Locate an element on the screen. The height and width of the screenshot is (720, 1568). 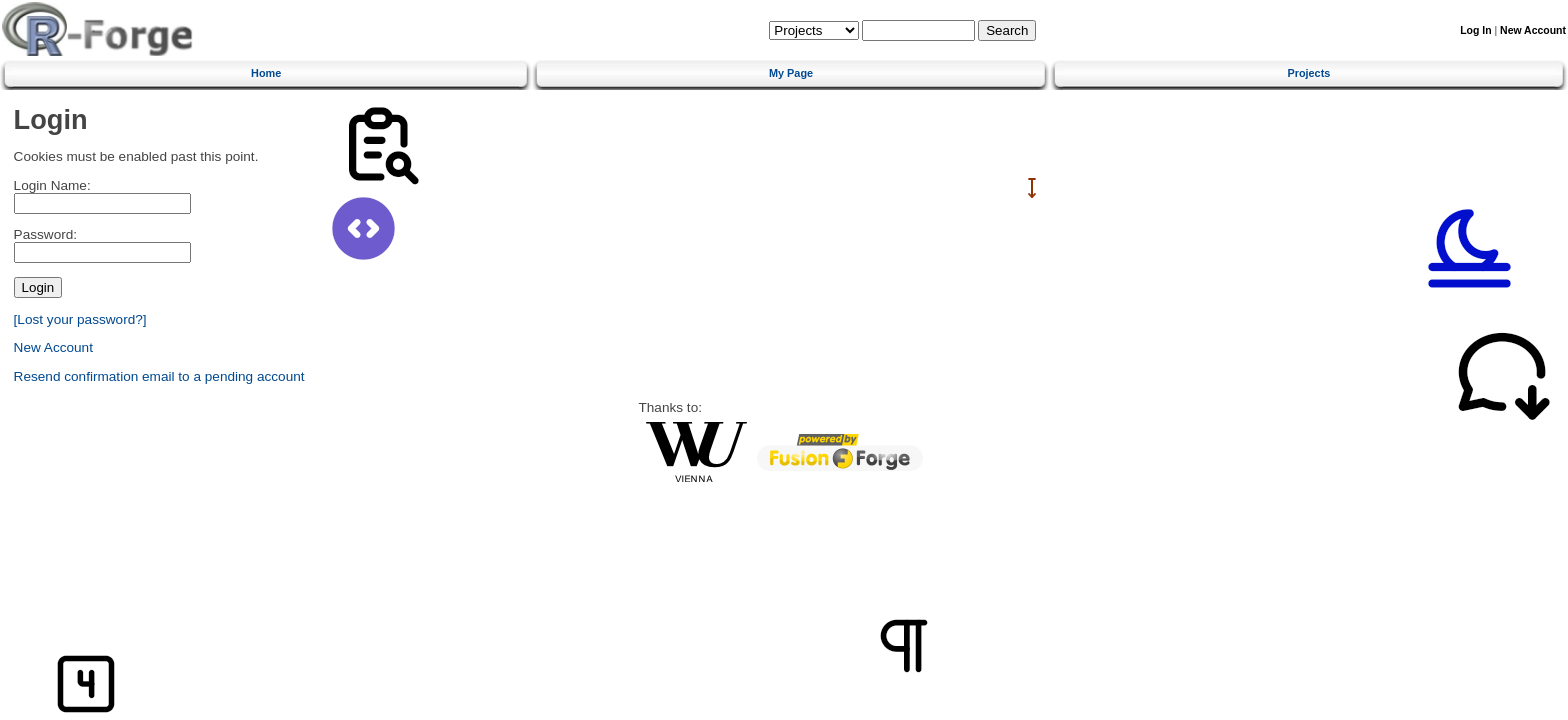
toggle paragraph marks visibility is located at coordinates (904, 646).